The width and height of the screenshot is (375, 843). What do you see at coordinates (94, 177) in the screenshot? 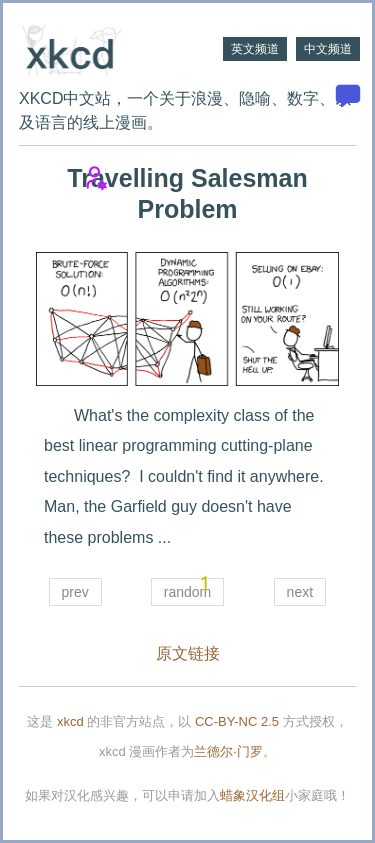
I see `access user settings or preferences` at bounding box center [94, 177].